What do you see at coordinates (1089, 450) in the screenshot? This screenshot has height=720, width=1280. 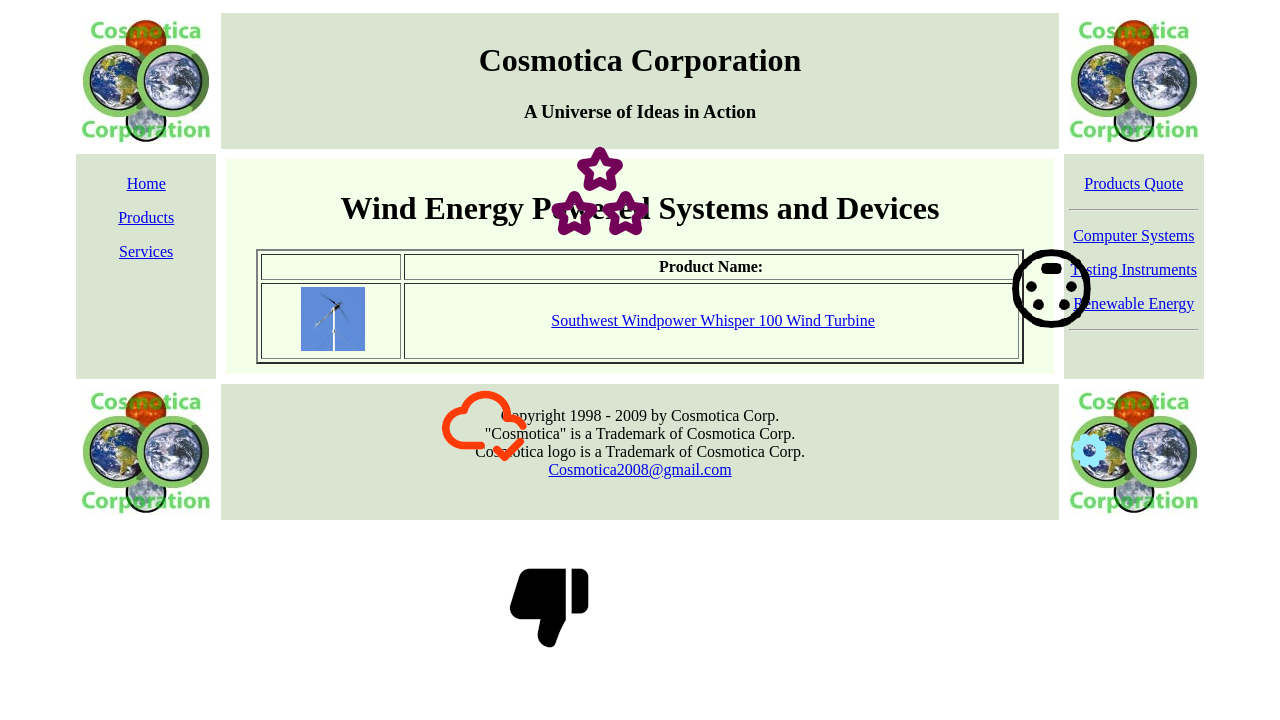 I see `open settings` at bounding box center [1089, 450].